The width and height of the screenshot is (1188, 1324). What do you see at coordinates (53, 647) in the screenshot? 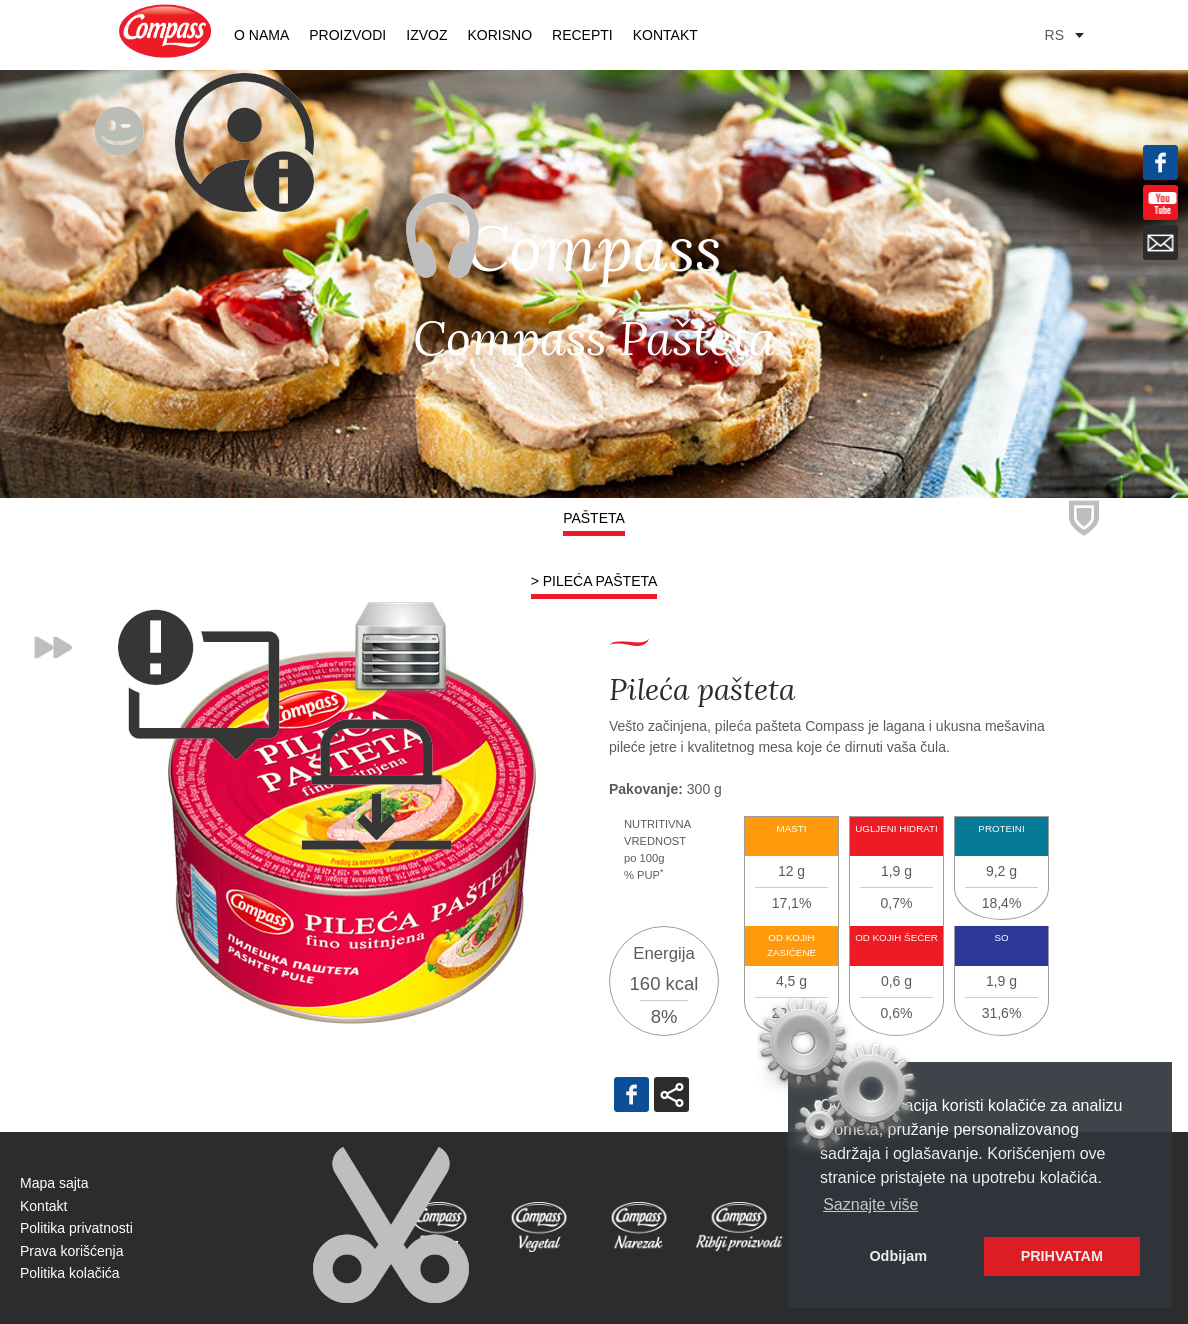
I see `fast forward media playback` at bounding box center [53, 647].